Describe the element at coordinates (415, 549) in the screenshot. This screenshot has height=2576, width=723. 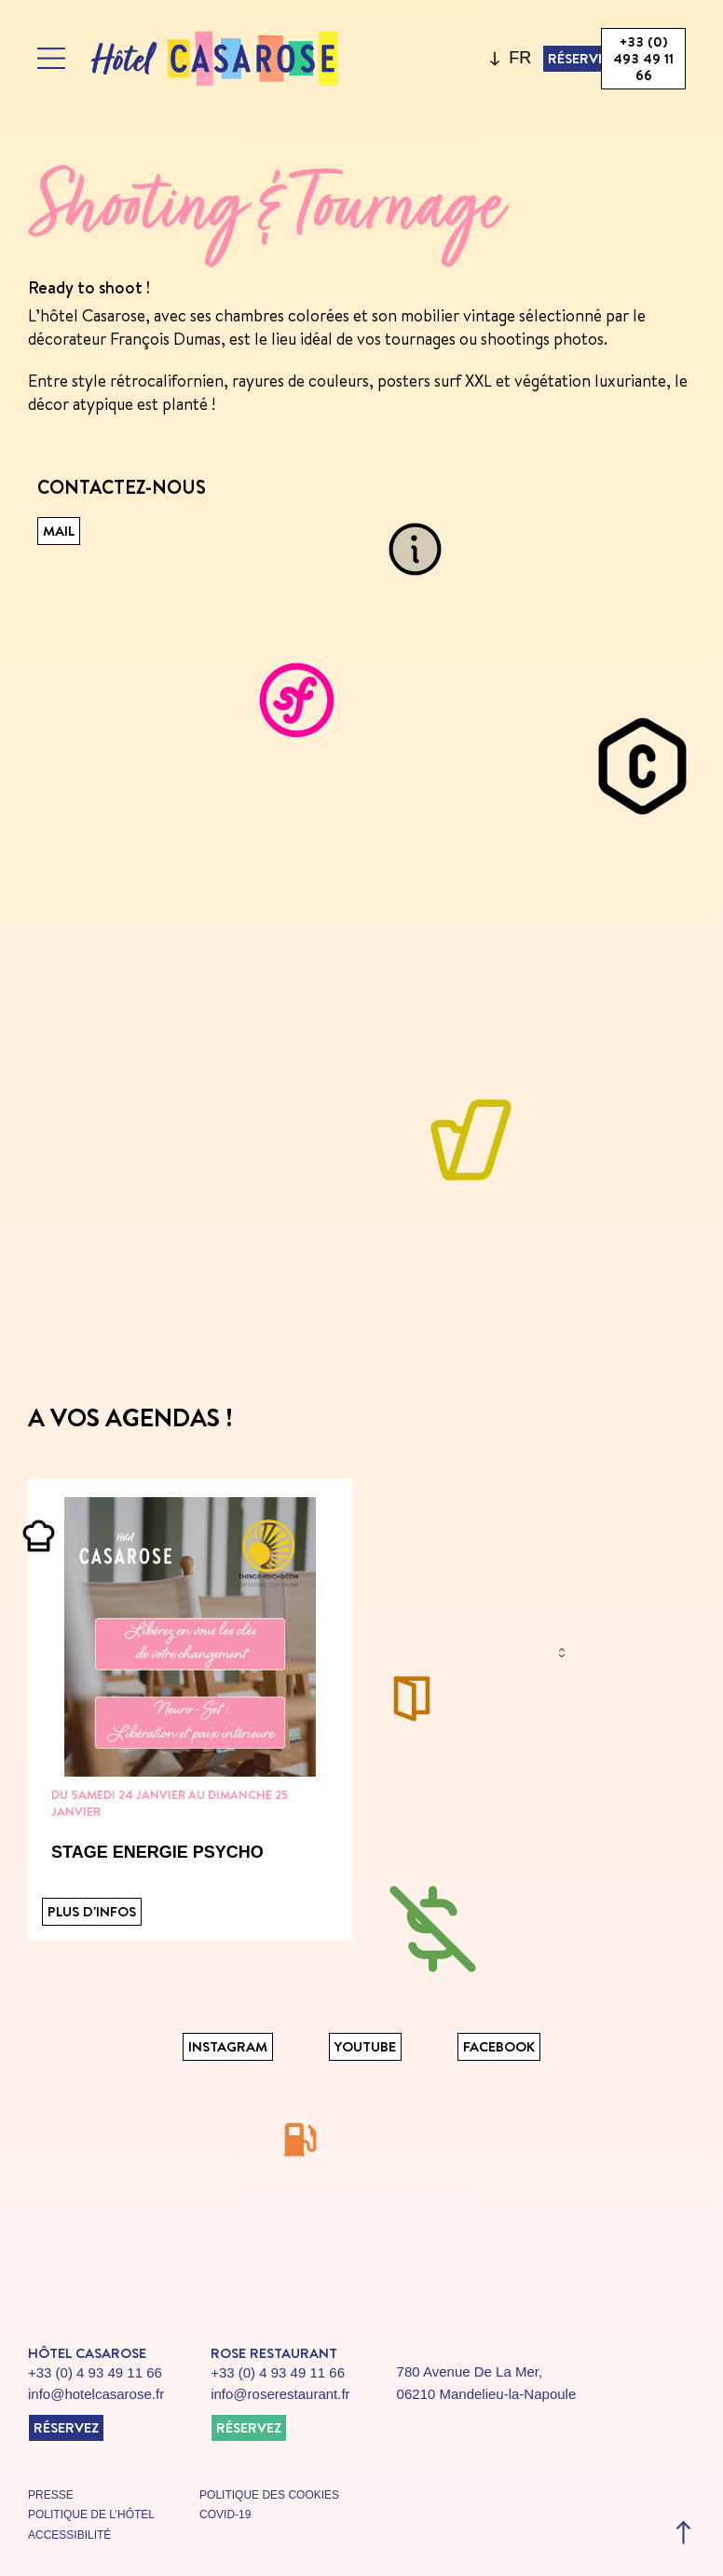
I see `view more information or details` at that location.